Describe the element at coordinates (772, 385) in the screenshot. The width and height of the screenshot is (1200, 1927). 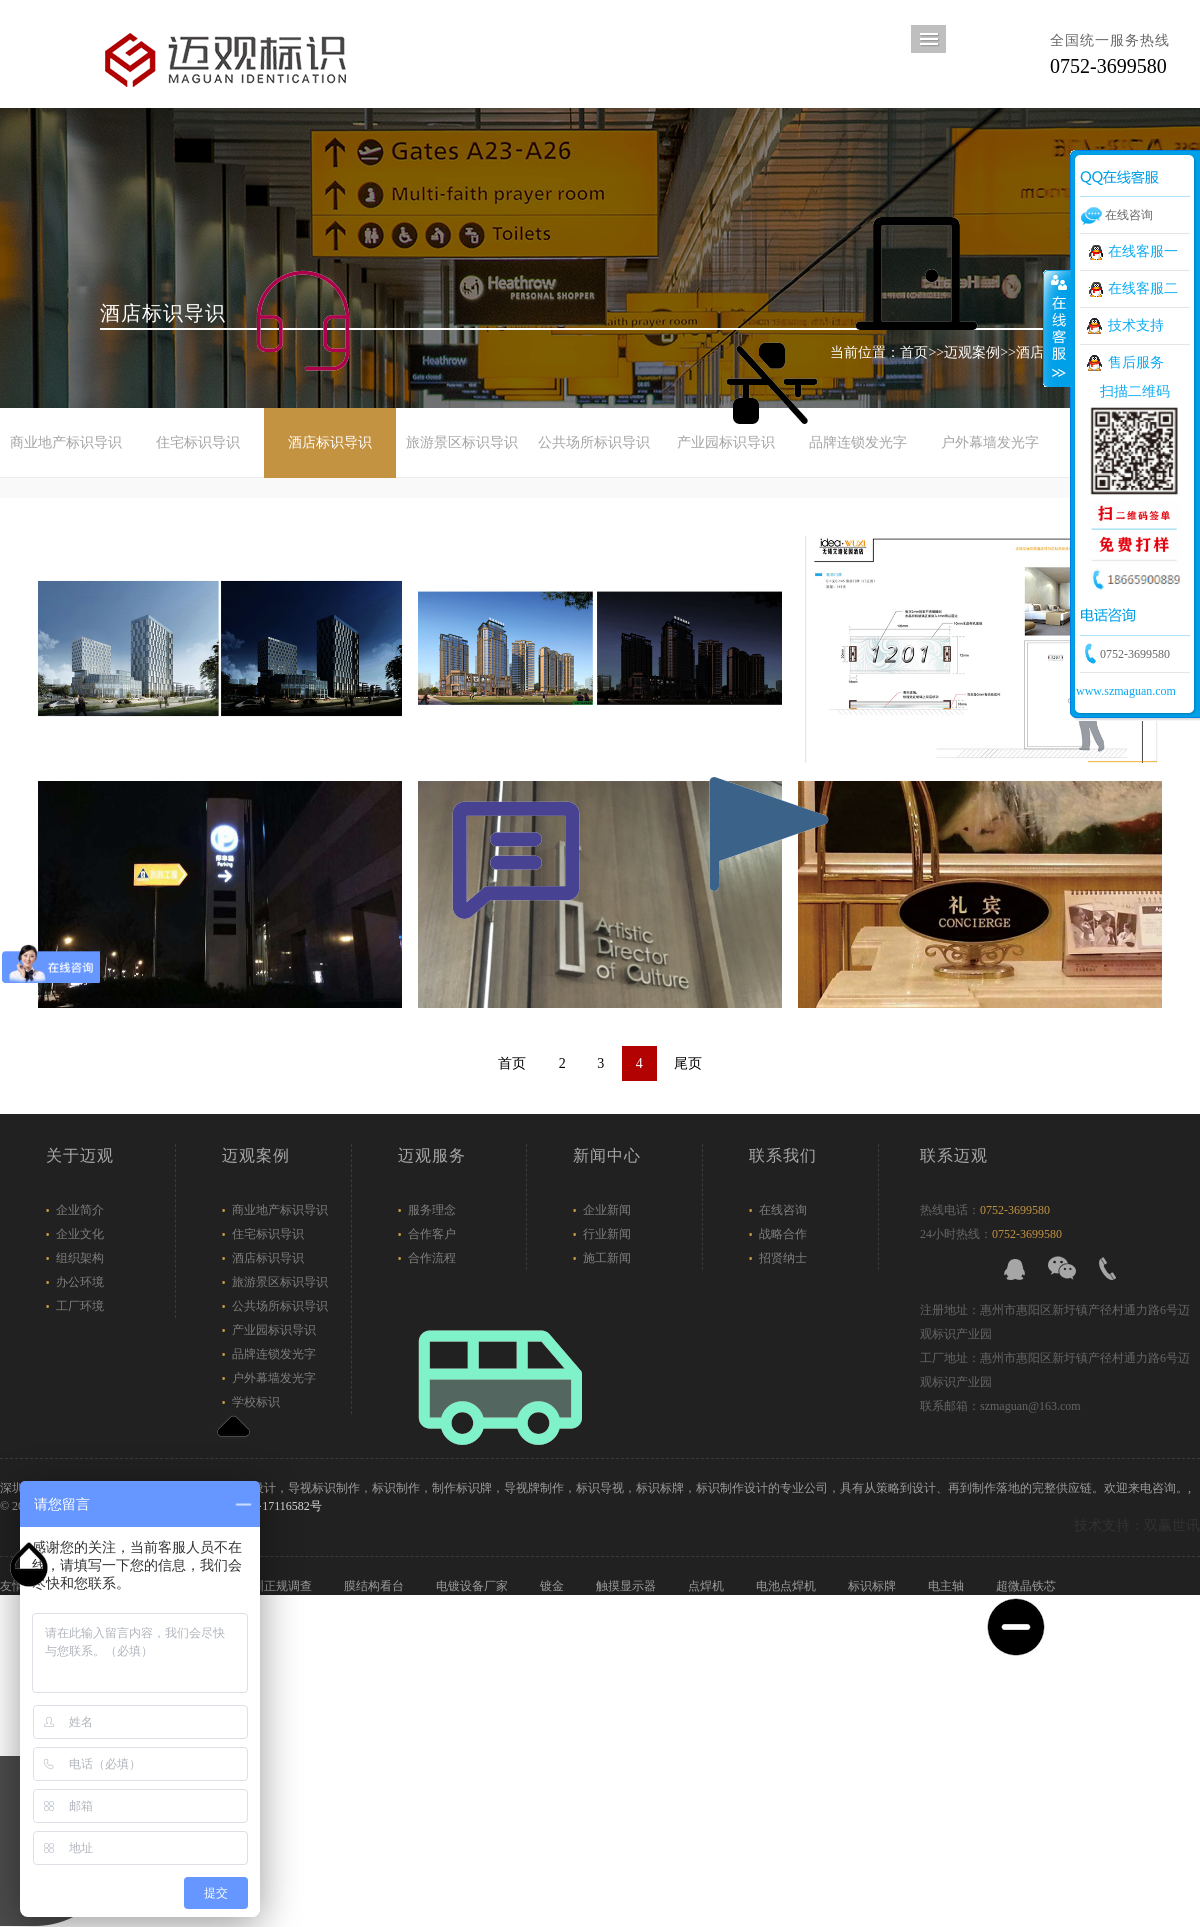
I see `indicates network connection unavailable` at that location.